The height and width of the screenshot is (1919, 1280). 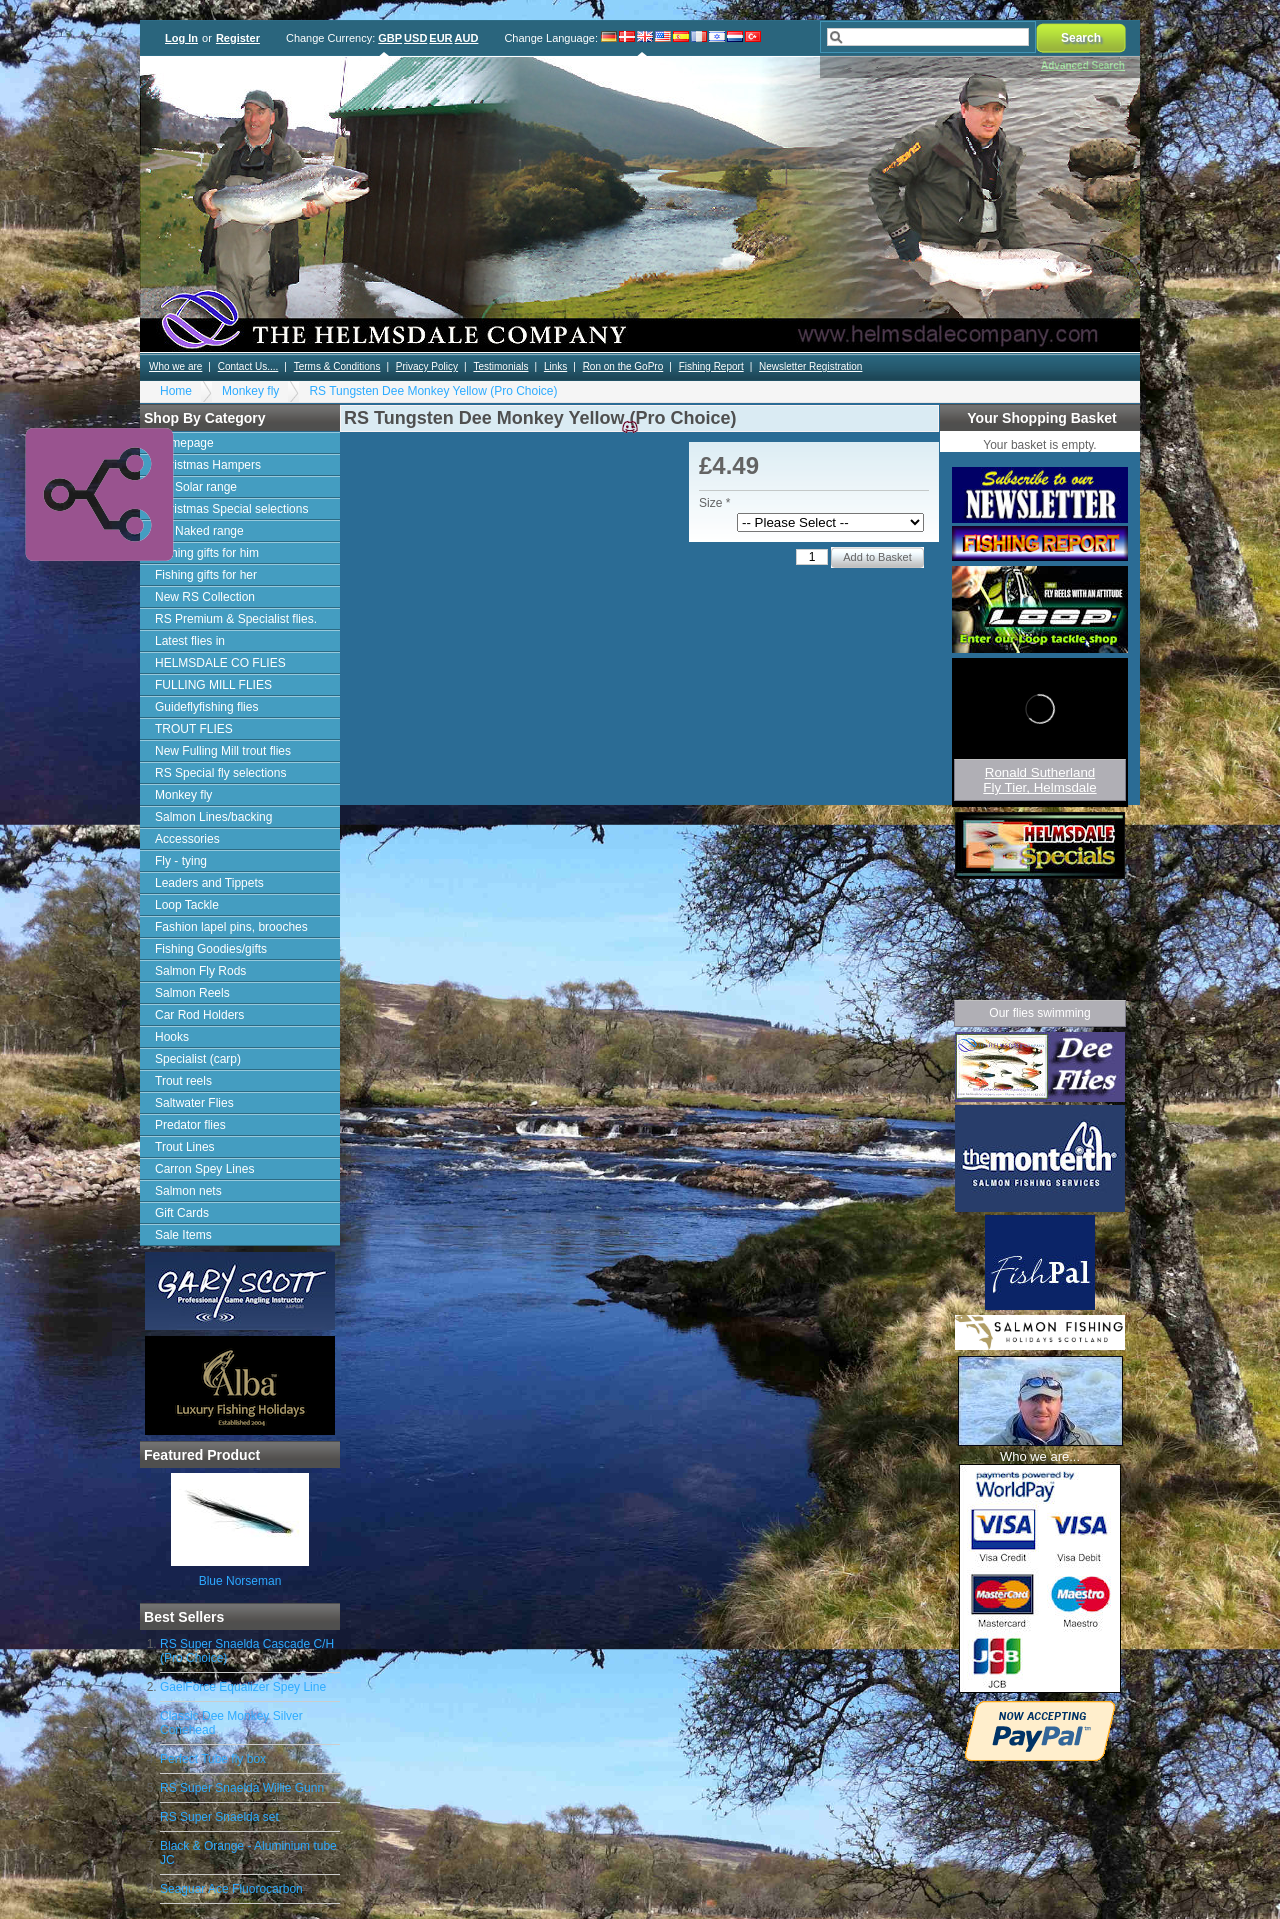 I want to click on view on StackShare, so click(x=99, y=494).